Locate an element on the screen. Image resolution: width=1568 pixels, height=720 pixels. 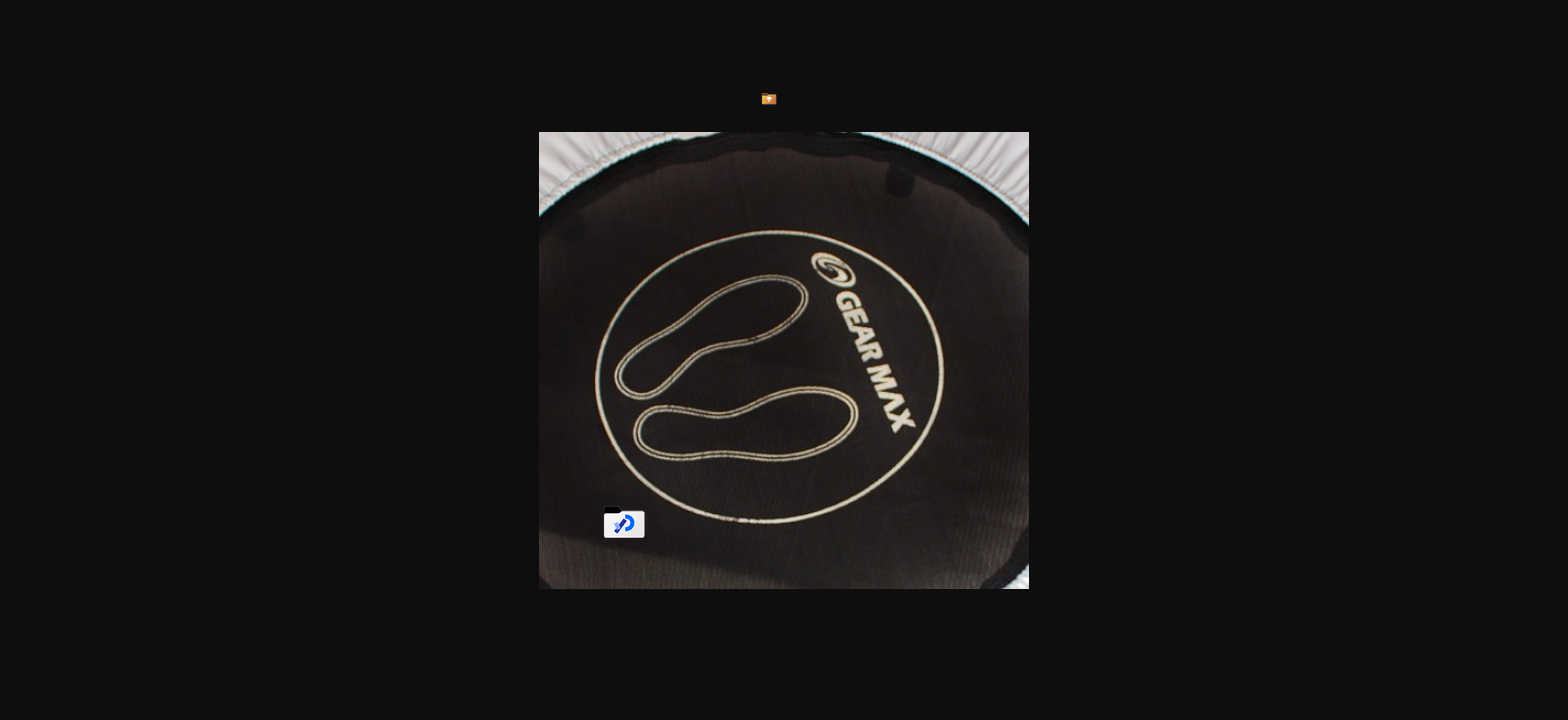
folder containing files currently being processed is located at coordinates (624, 523).